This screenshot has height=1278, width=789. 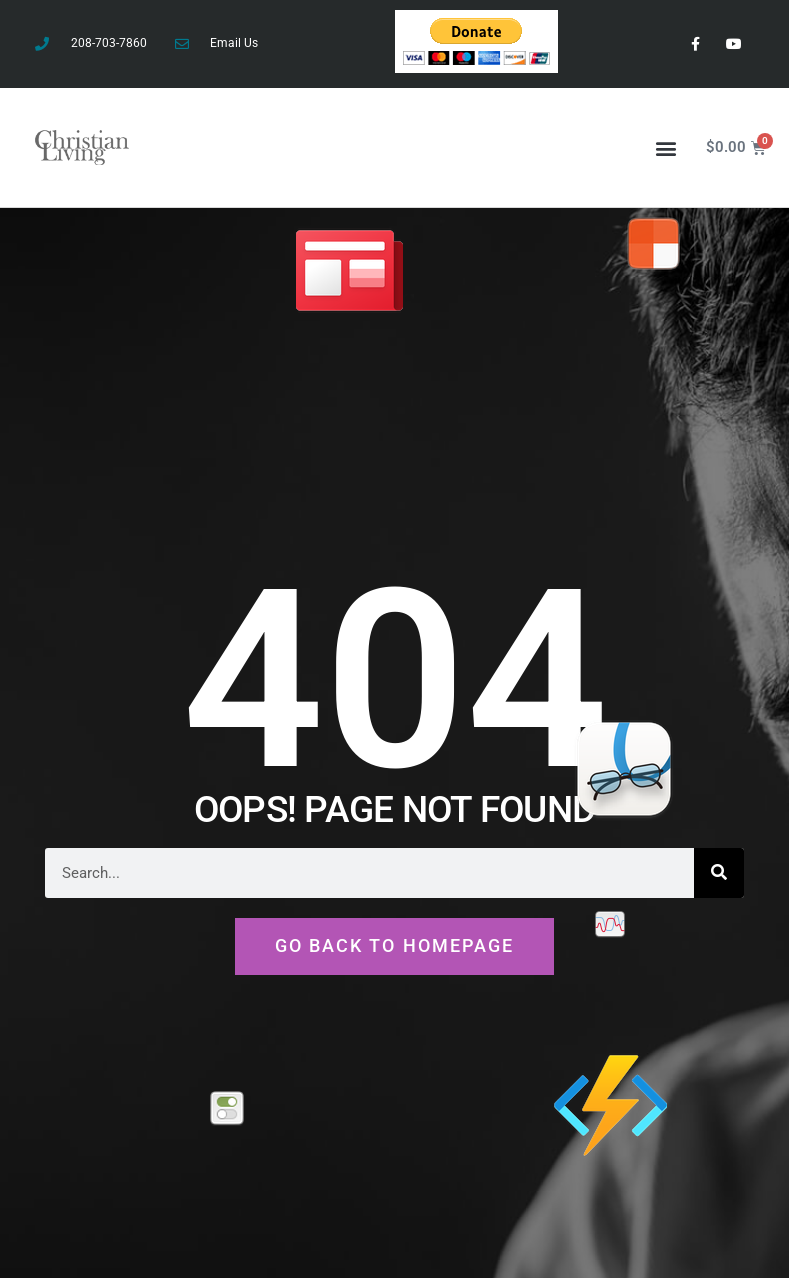 I want to click on open power statistics app, so click(x=610, y=924).